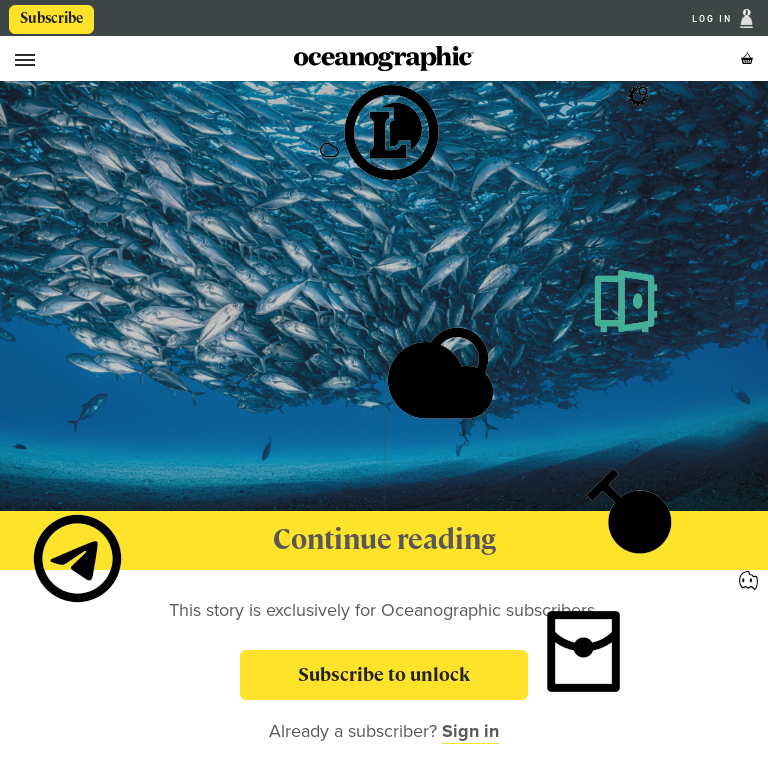 Image resolution: width=768 pixels, height=780 pixels. What do you see at coordinates (329, 149) in the screenshot?
I see `indicates cloudy weather conditions` at bounding box center [329, 149].